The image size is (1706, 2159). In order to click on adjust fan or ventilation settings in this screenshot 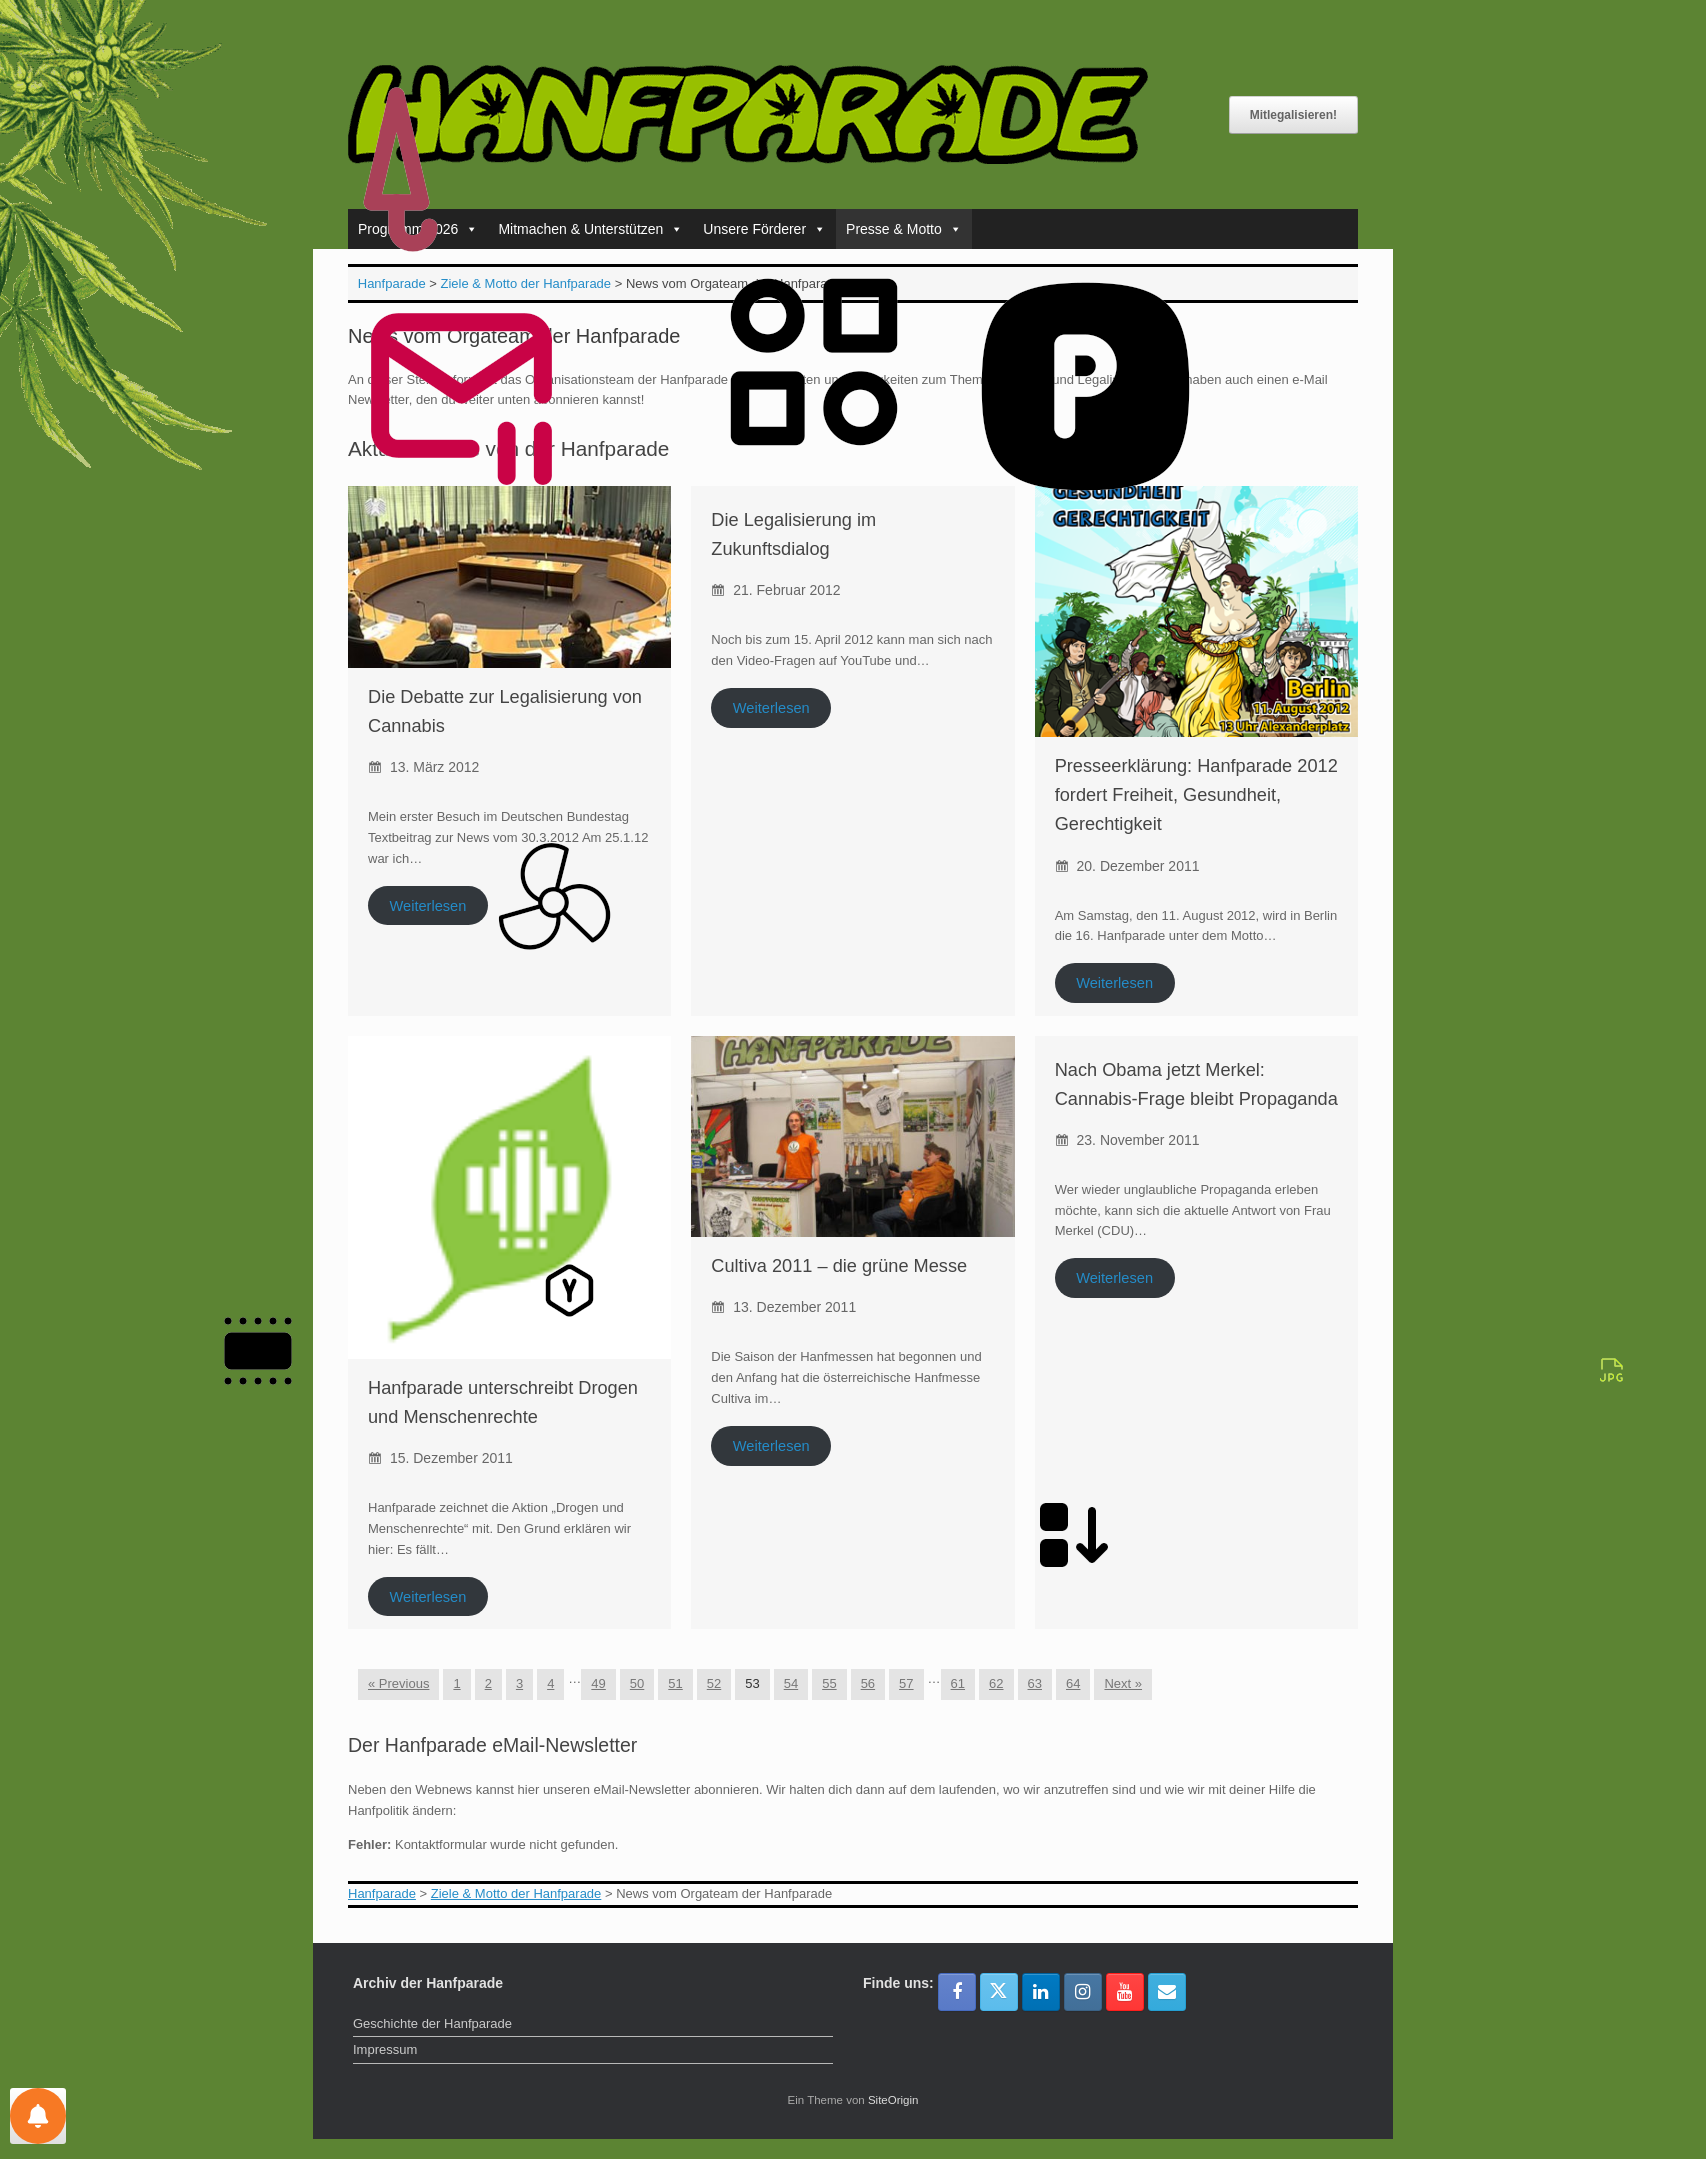, I will do `click(553, 902)`.